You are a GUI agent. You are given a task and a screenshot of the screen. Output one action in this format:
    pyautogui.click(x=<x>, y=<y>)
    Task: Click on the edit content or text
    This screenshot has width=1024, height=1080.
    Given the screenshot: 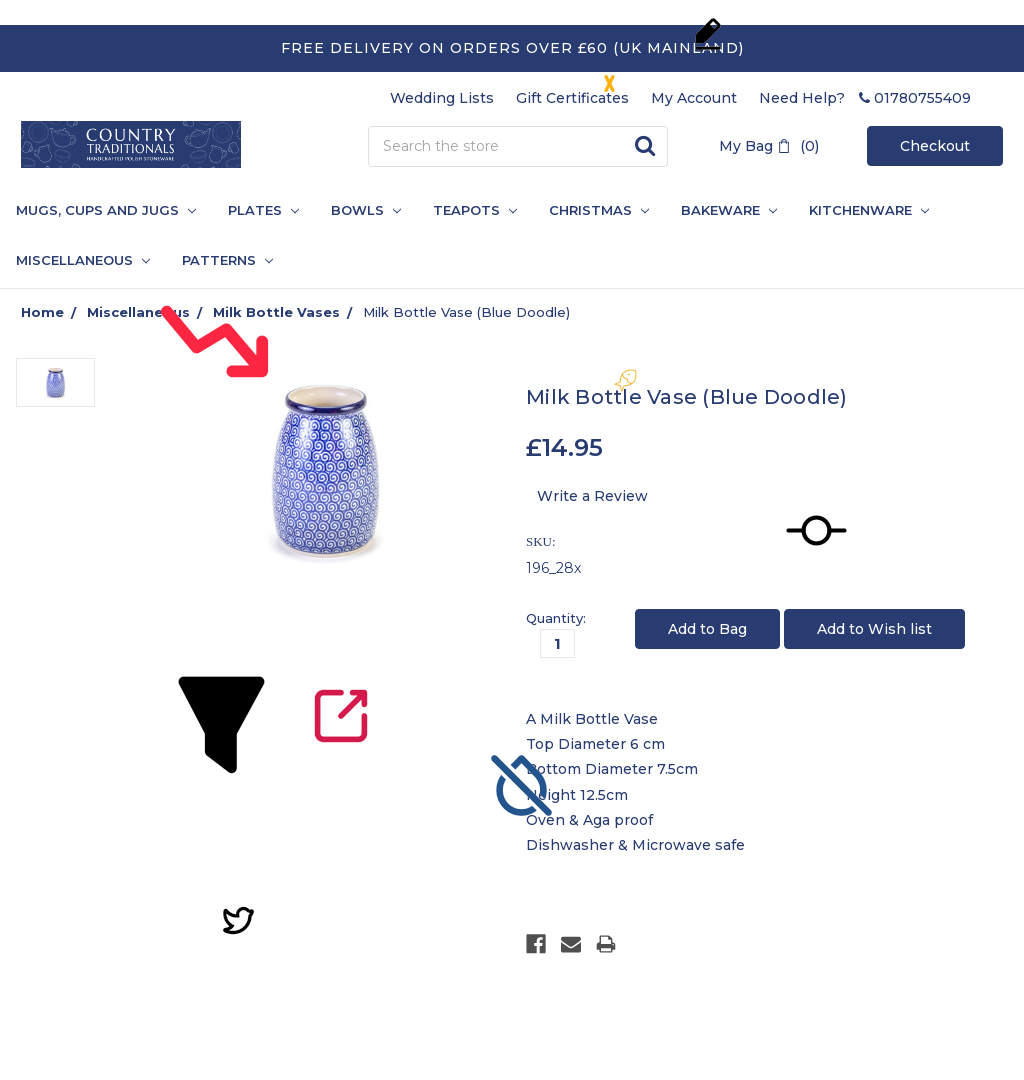 What is the action you would take?
    pyautogui.click(x=708, y=34)
    